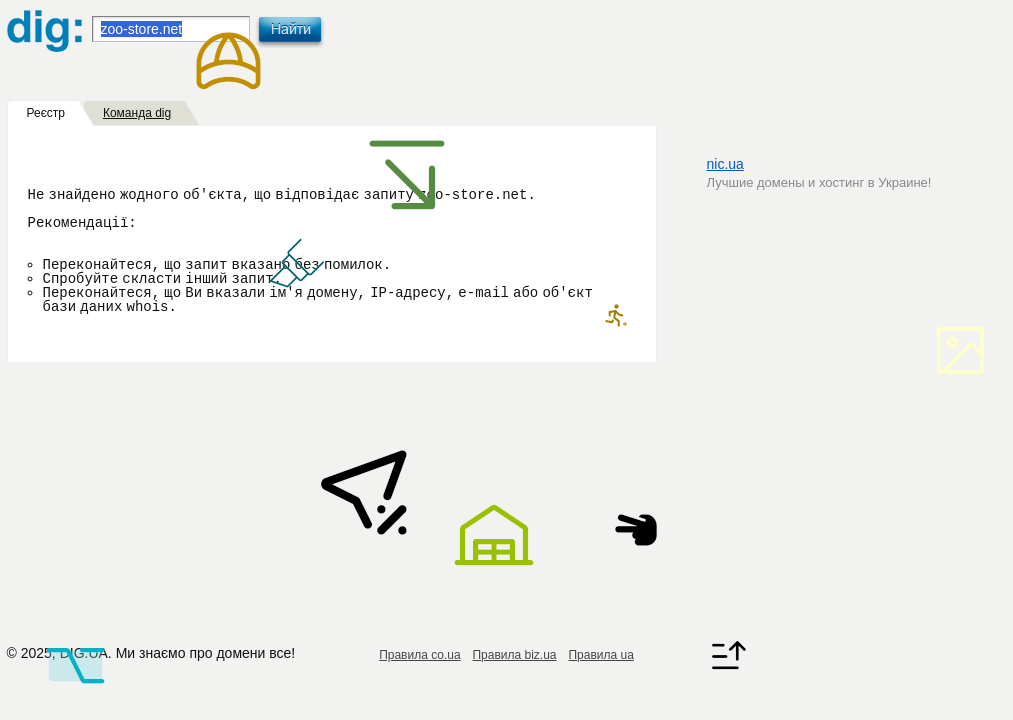 Image resolution: width=1013 pixels, height=720 pixels. I want to click on access garage or parking controls, so click(494, 539).